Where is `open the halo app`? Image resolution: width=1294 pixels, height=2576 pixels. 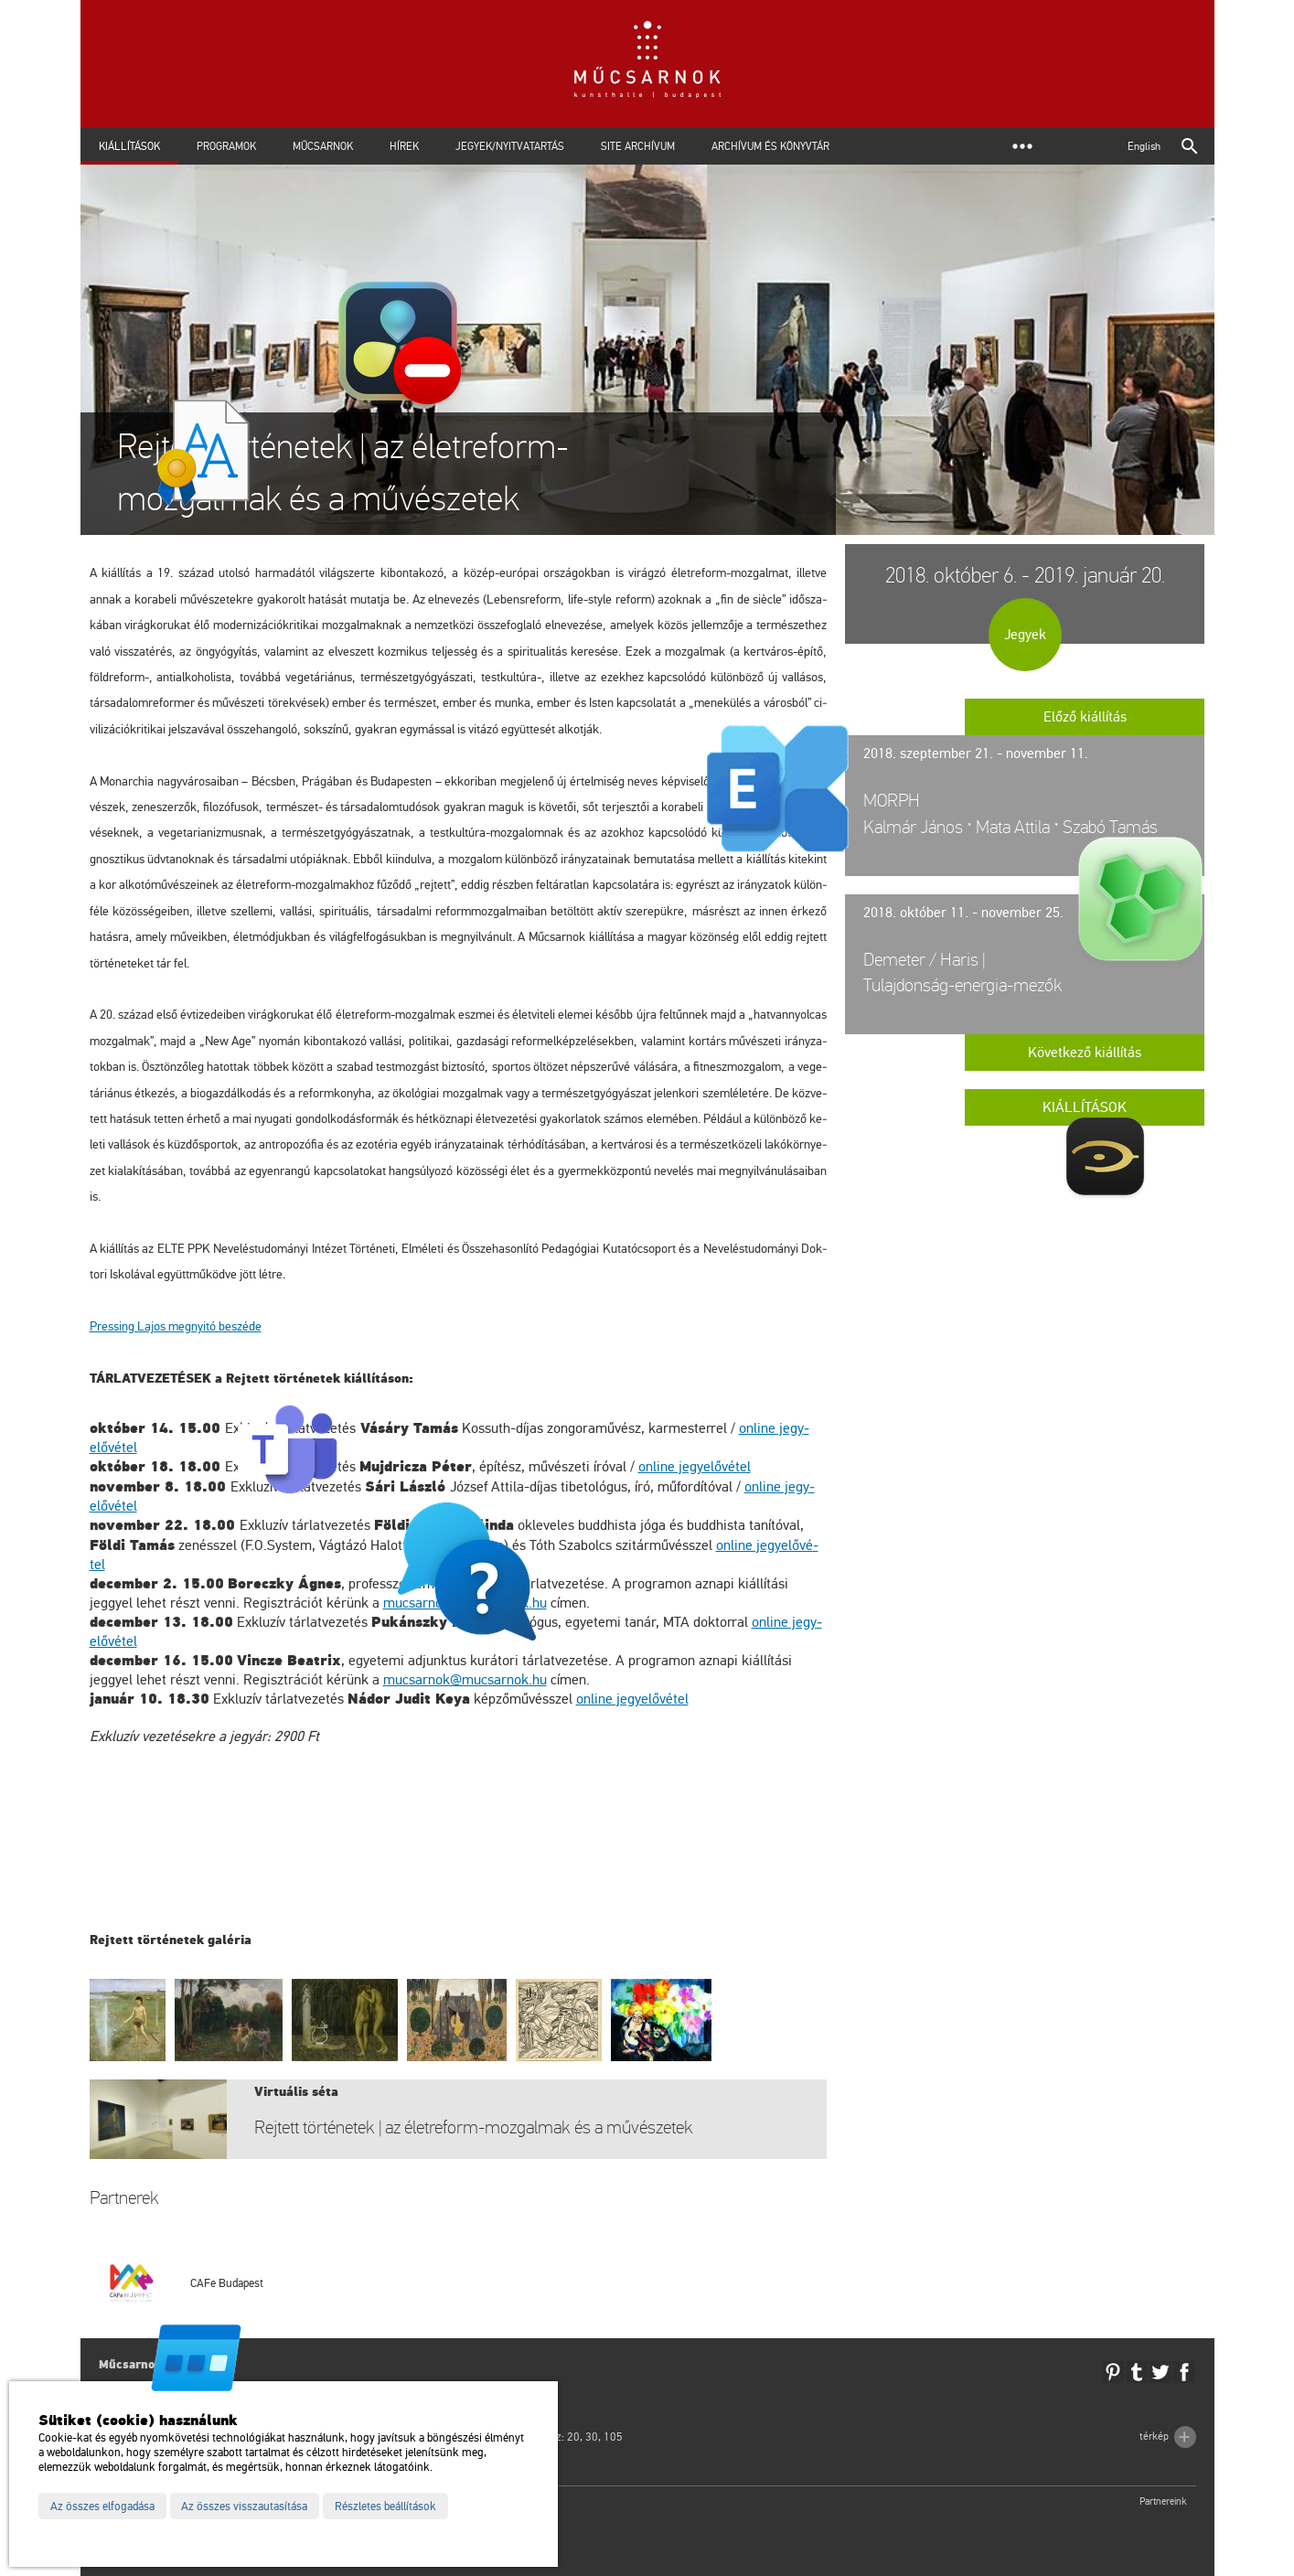 open the halo app is located at coordinates (1105, 1156).